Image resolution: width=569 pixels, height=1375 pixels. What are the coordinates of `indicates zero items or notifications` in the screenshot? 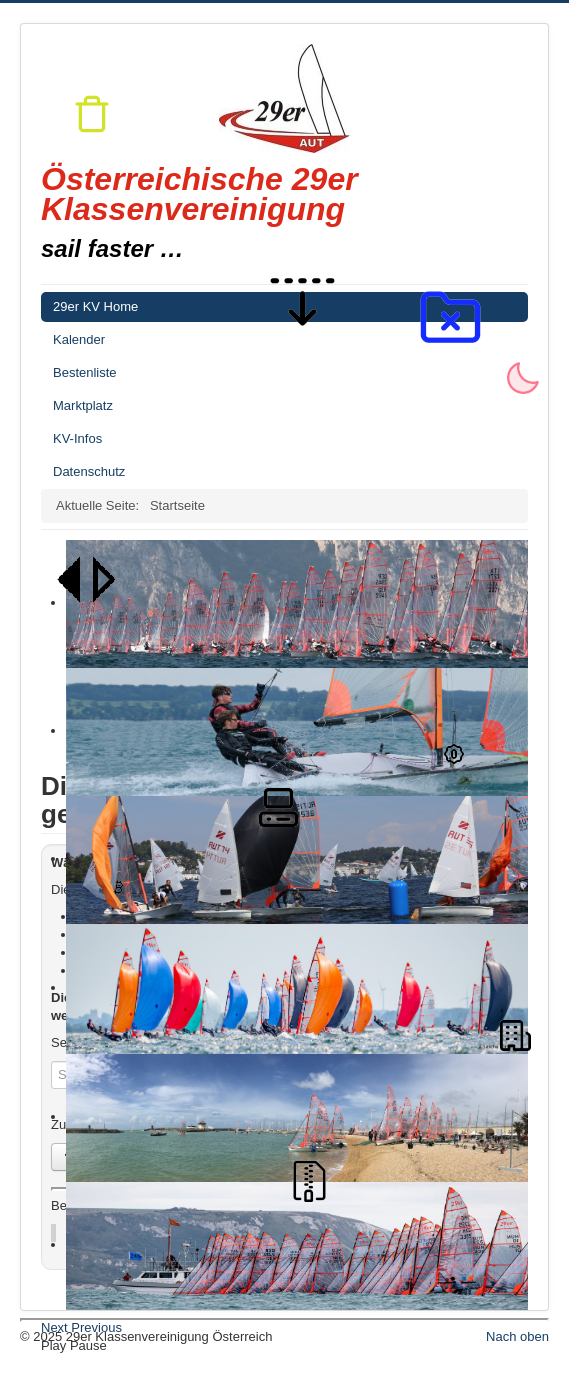 It's located at (454, 754).